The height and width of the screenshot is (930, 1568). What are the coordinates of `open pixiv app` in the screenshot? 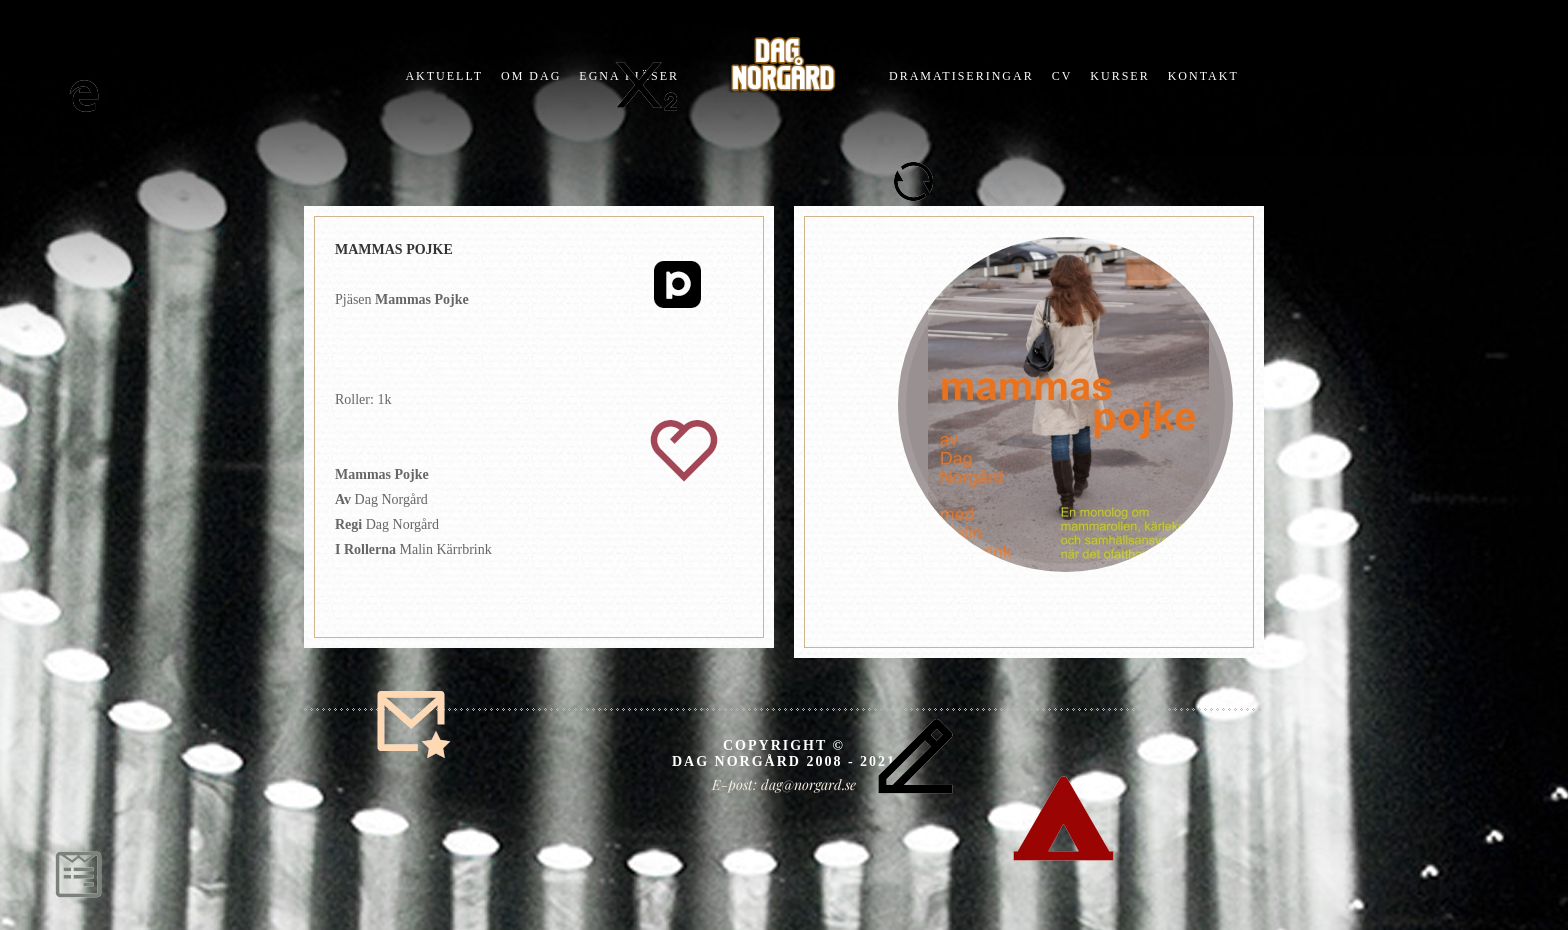 It's located at (677, 284).